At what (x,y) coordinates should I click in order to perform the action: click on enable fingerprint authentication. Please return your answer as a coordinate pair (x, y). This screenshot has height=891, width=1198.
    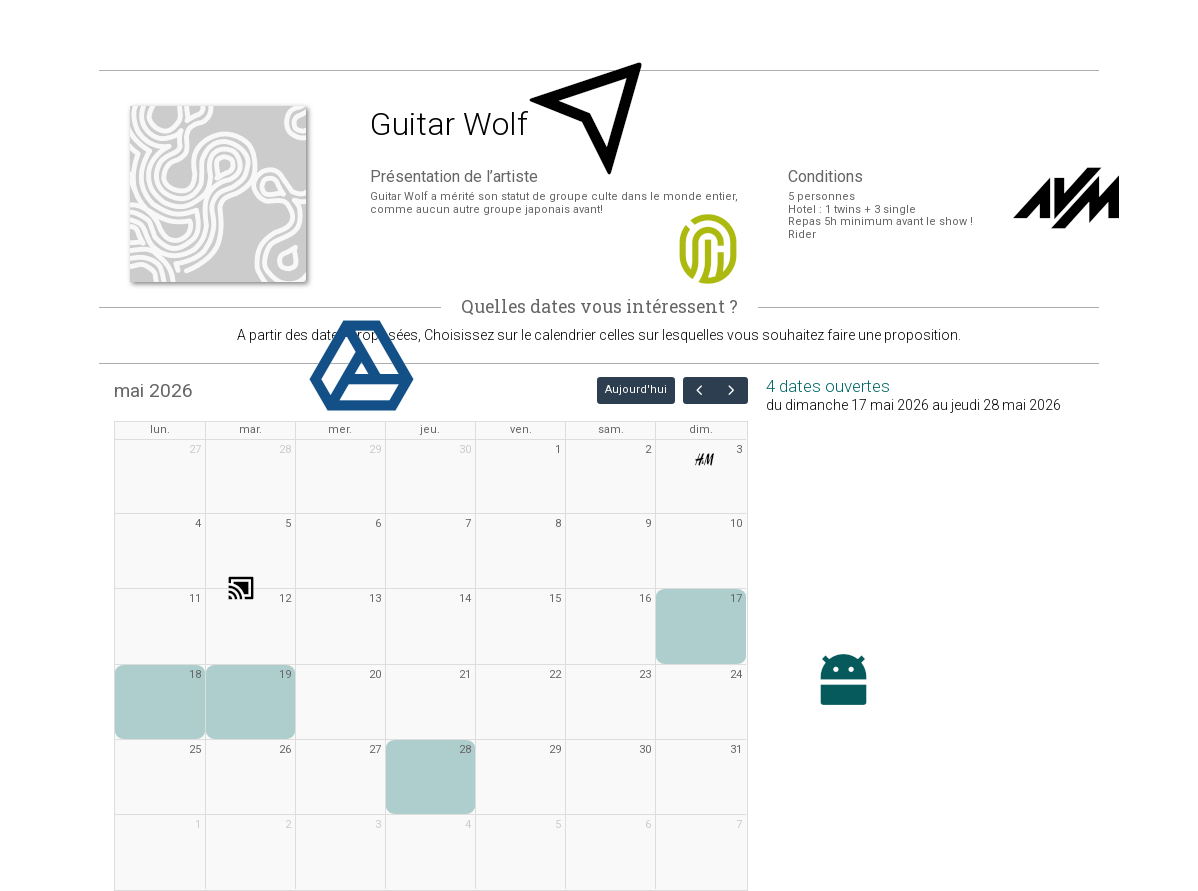
    Looking at the image, I should click on (708, 249).